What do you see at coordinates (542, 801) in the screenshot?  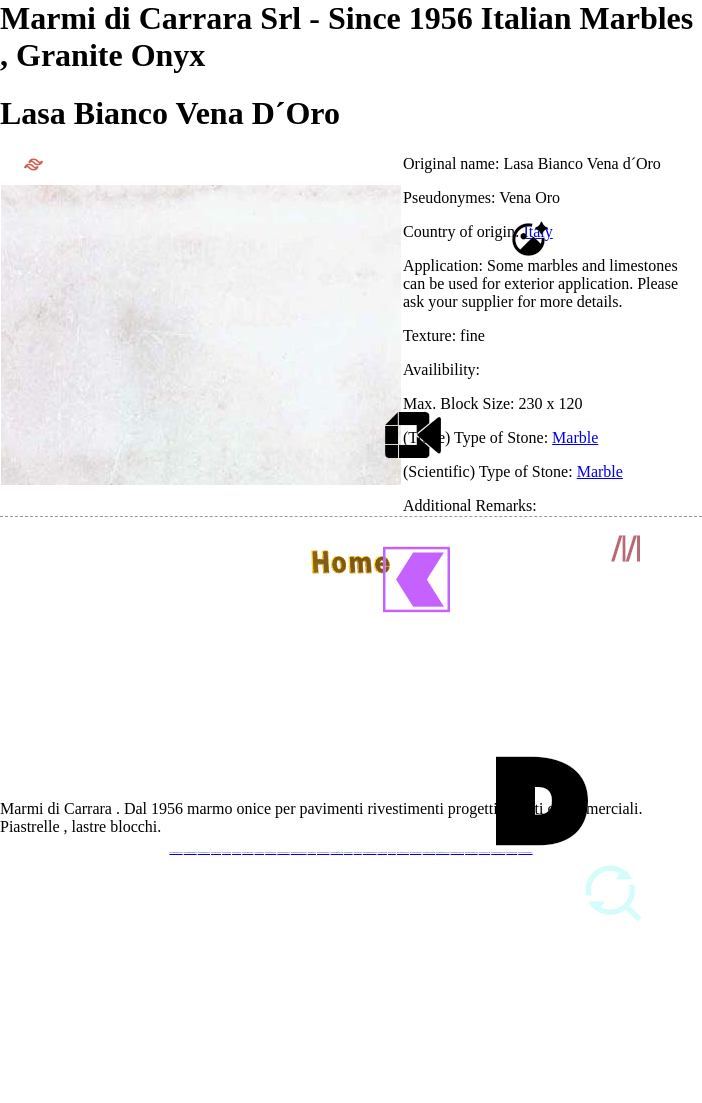 I see `DMM.com logo` at bounding box center [542, 801].